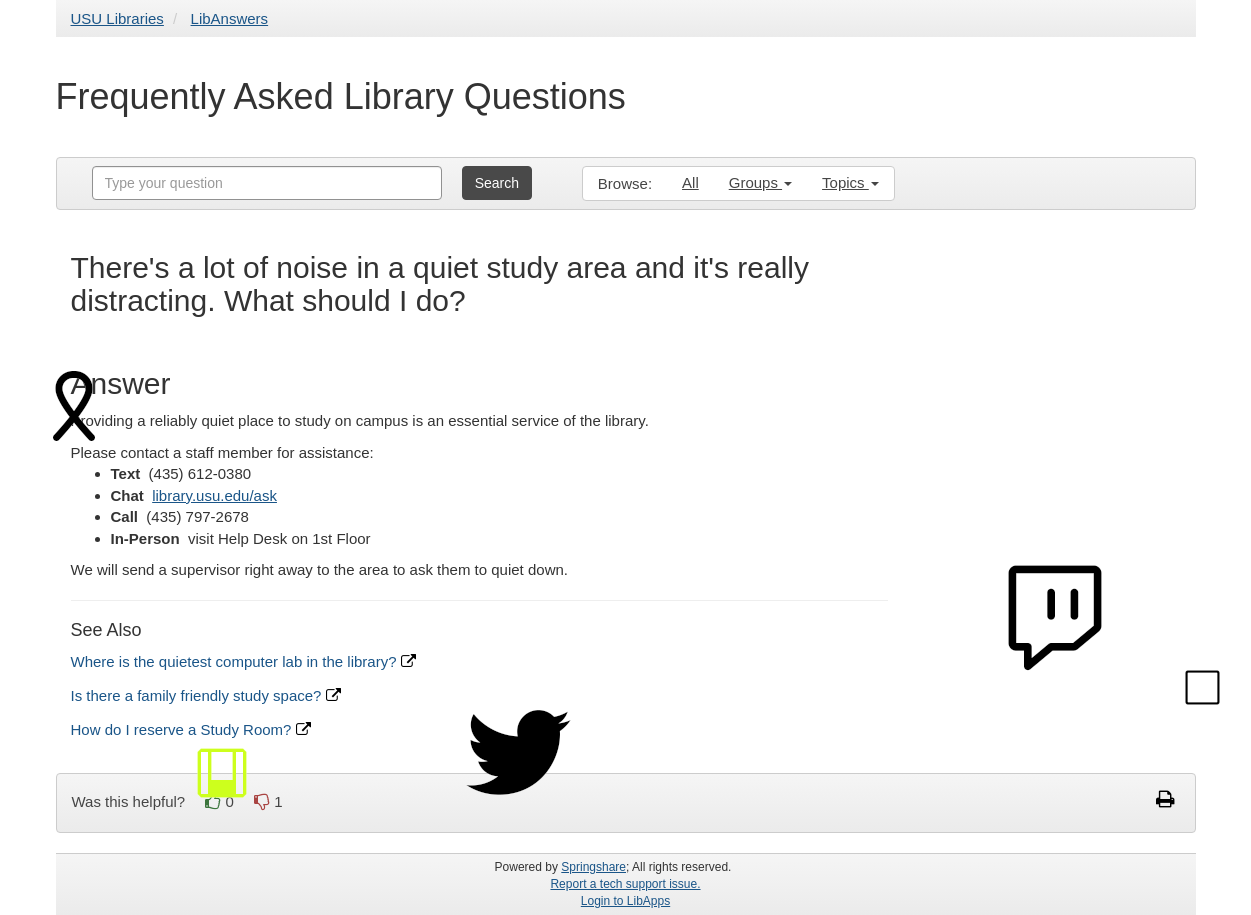  What do you see at coordinates (1055, 612) in the screenshot?
I see `open Twitch app` at bounding box center [1055, 612].